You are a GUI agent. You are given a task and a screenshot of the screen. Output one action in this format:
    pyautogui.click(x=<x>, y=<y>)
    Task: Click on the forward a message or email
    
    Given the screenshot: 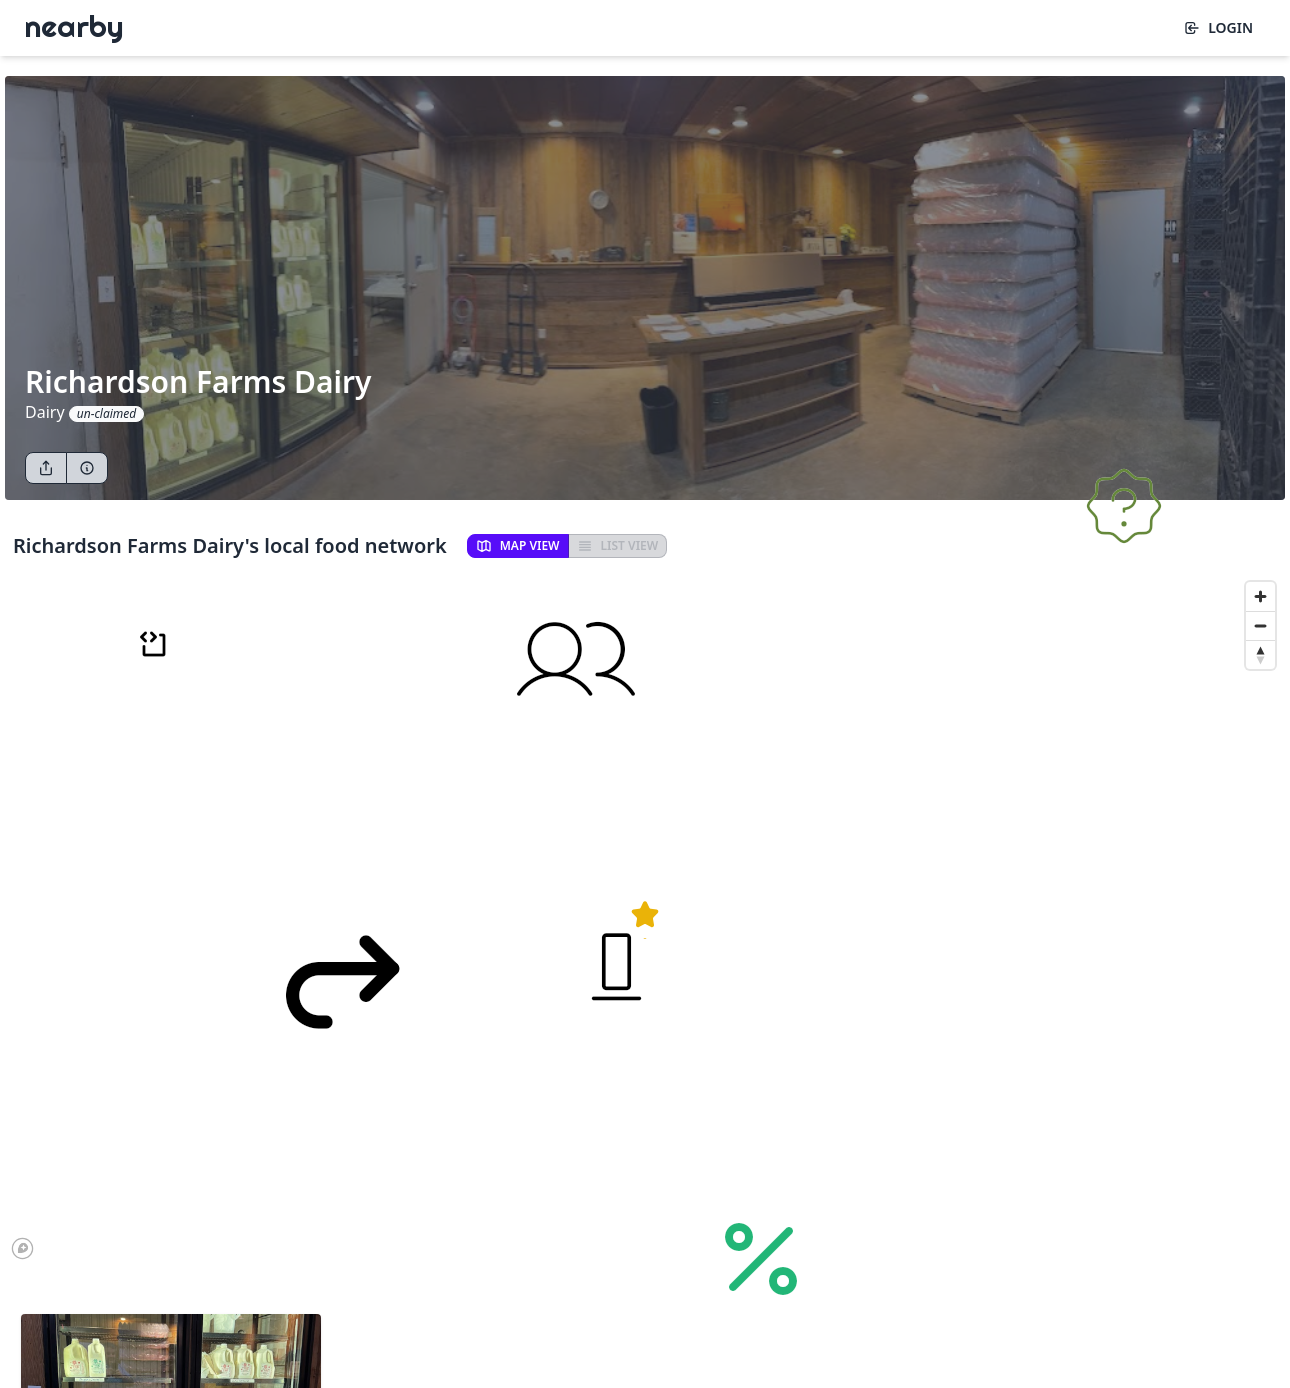 What is the action you would take?
    pyautogui.click(x=346, y=982)
    